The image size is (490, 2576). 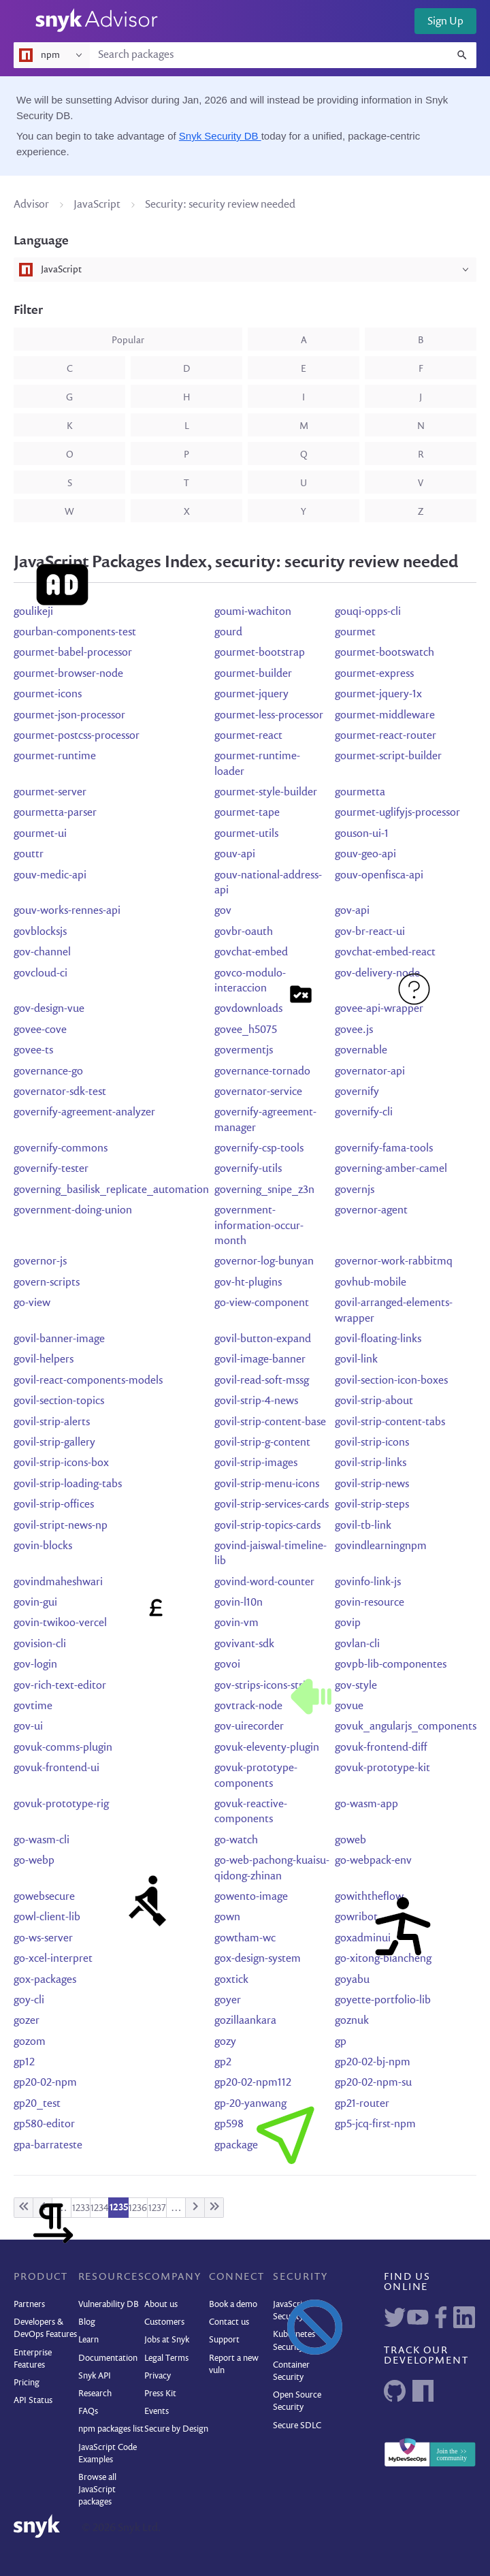 I want to click on move paragraph to the right, so click(x=53, y=2223).